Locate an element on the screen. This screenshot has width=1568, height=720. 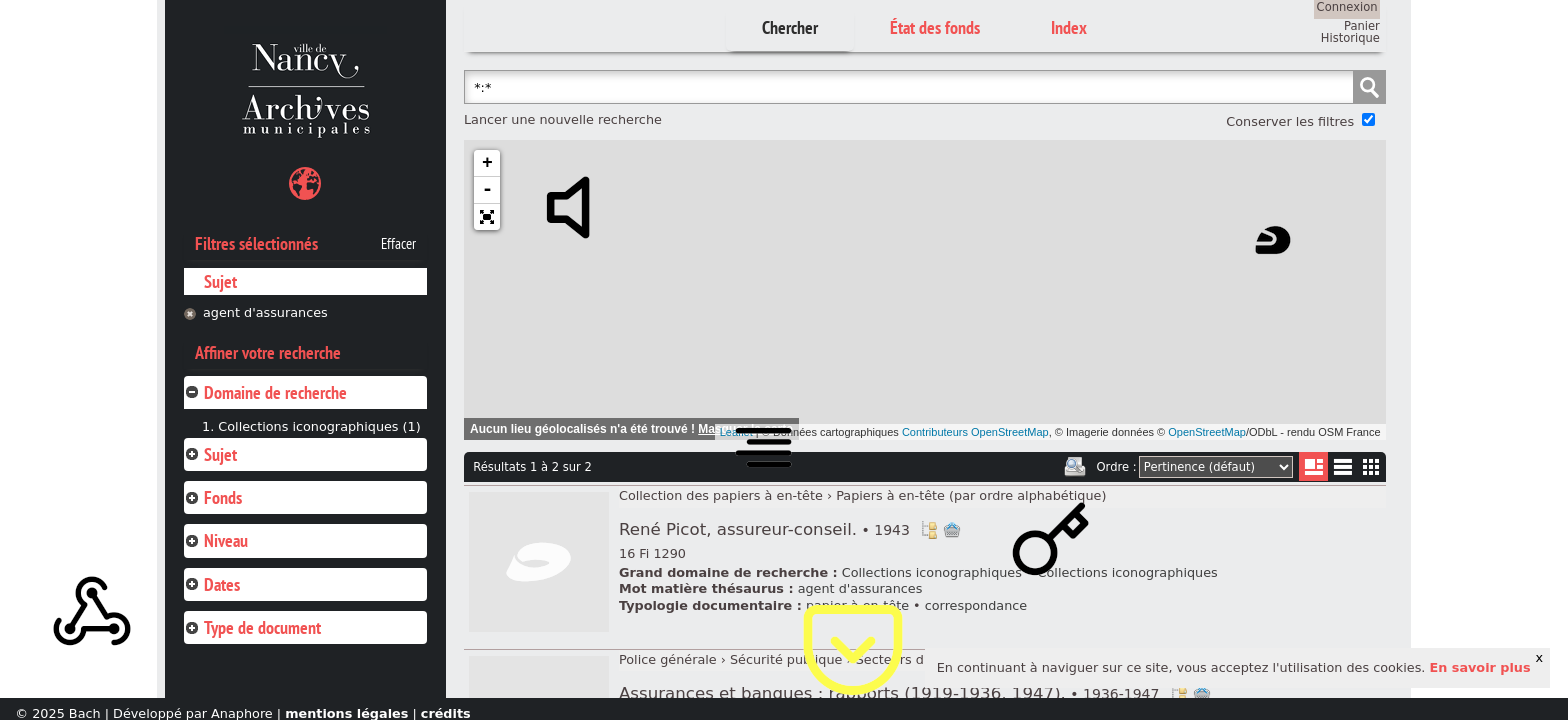
save to pocket app is located at coordinates (853, 650).